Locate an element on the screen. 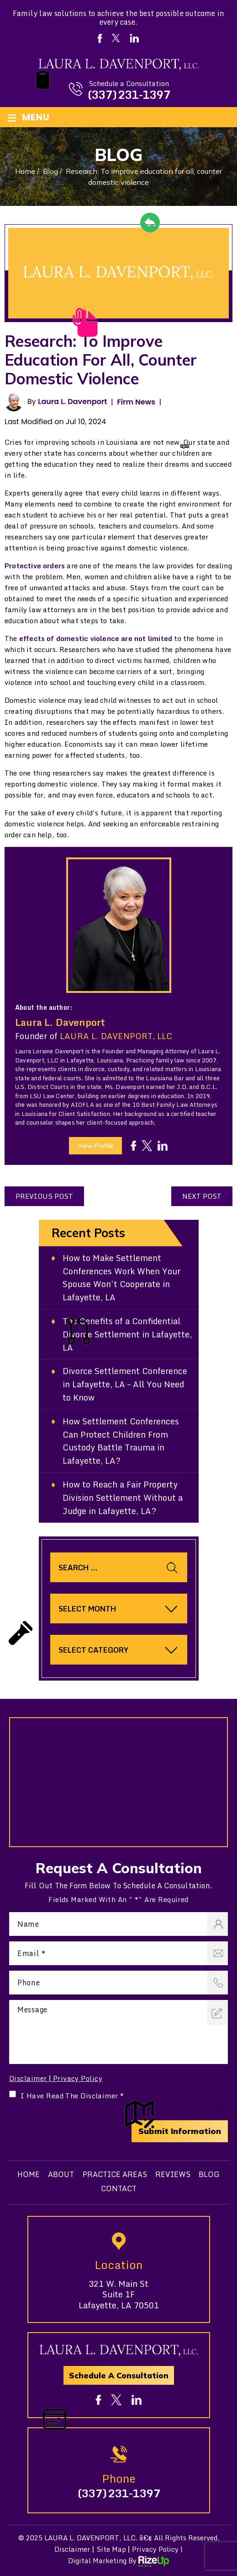 This screenshot has height=2576, width=237. npm package manager logo is located at coordinates (184, 446).